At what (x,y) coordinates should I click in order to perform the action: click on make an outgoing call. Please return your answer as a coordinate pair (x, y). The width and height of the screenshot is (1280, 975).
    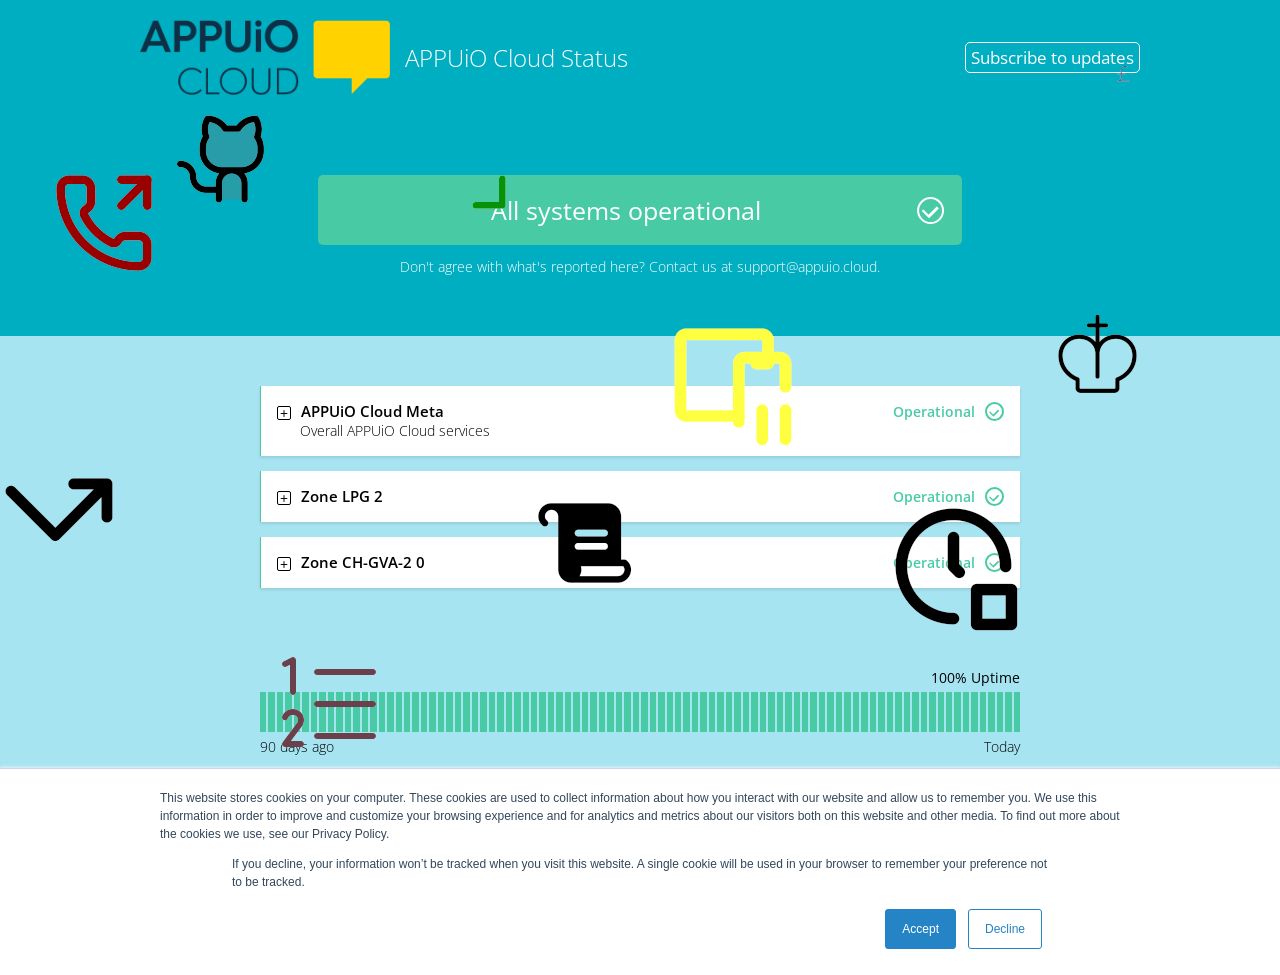
    Looking at the image, I should click on (104, 223).